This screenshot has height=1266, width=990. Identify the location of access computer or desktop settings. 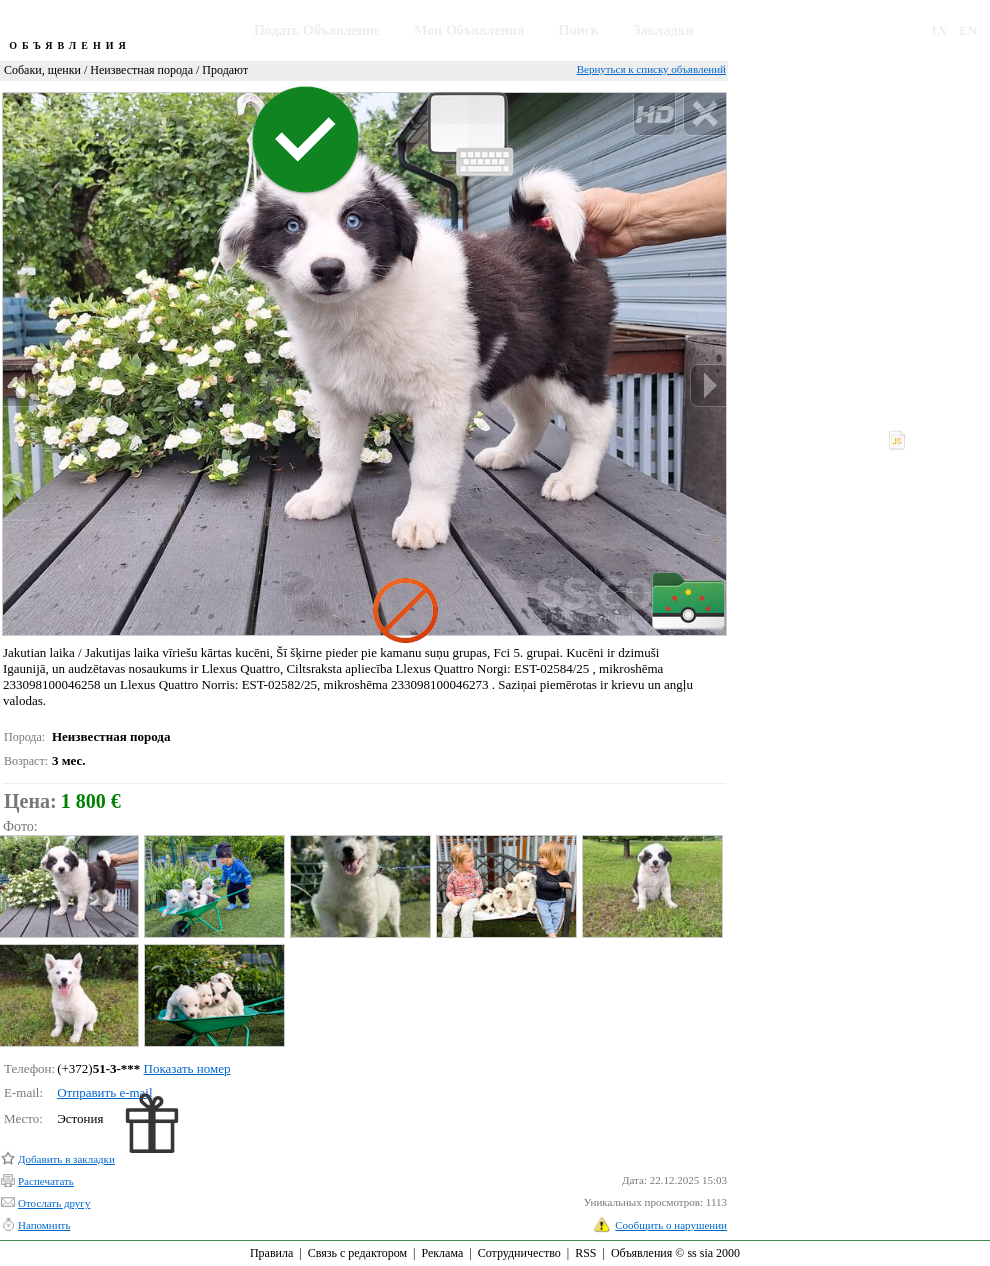
(470, 133).